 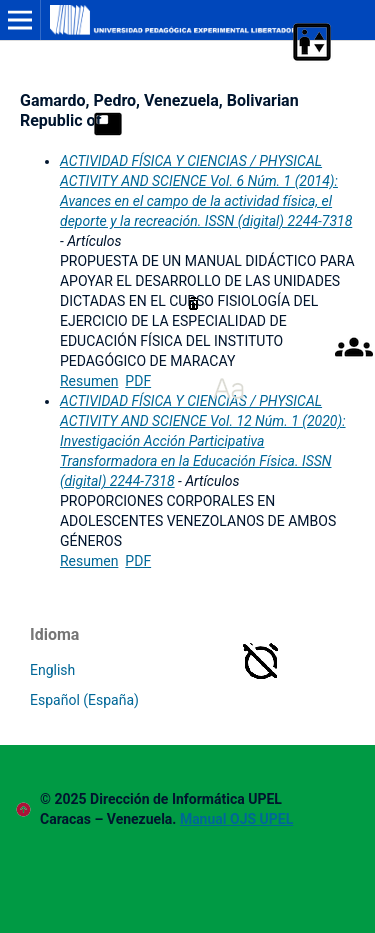 What do you see at coordinates (261, 661) in the screenshot?
I see `disable or turn off alarm` at bounding box center [261, 661].